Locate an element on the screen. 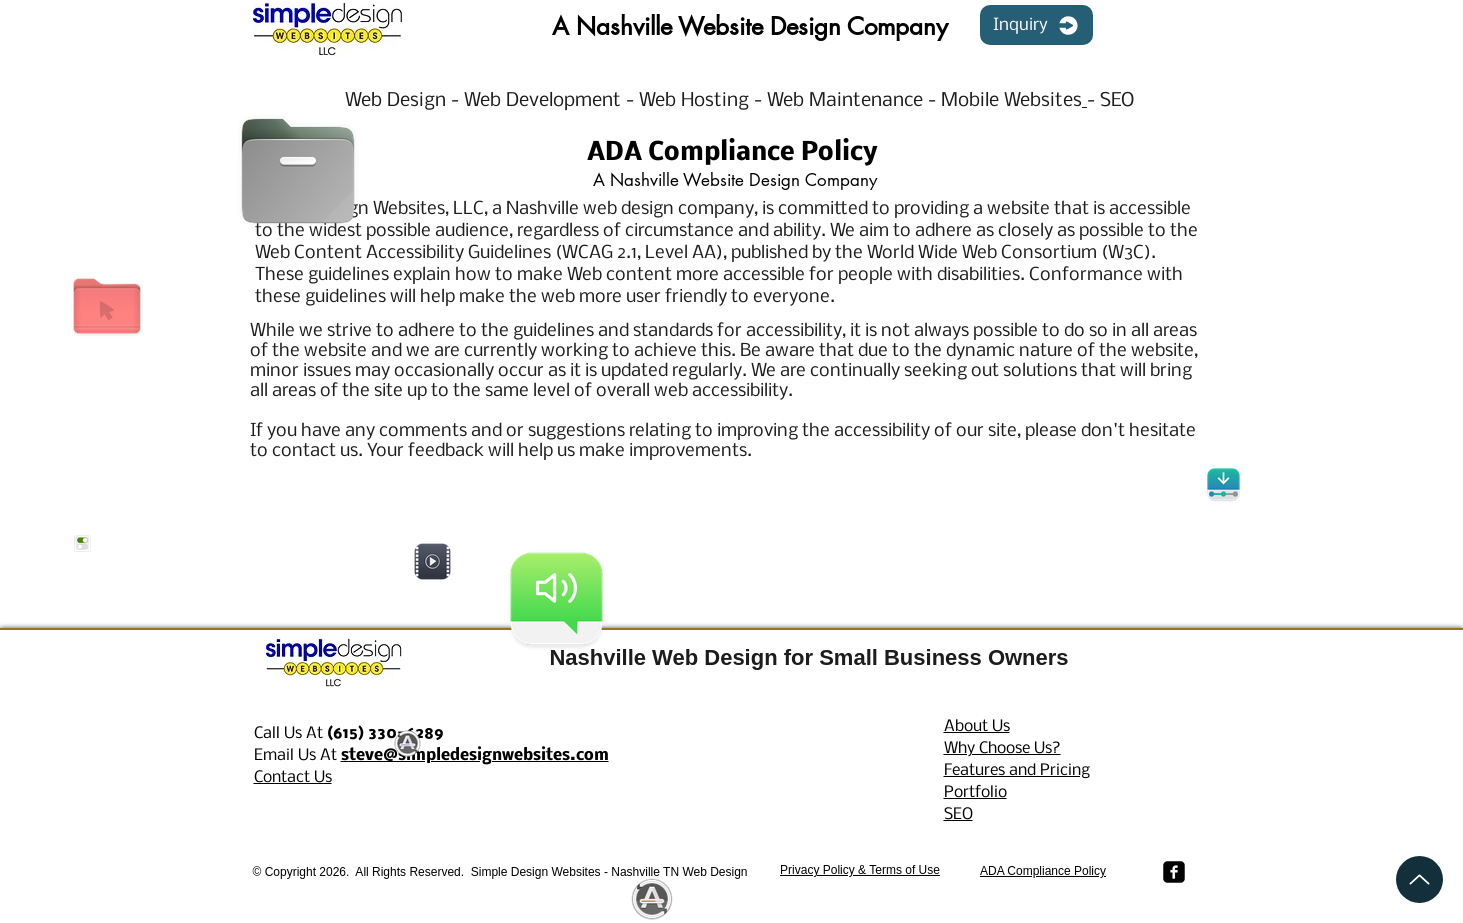  open krusader file manager with root privileges is located at coordinates (107, 306).